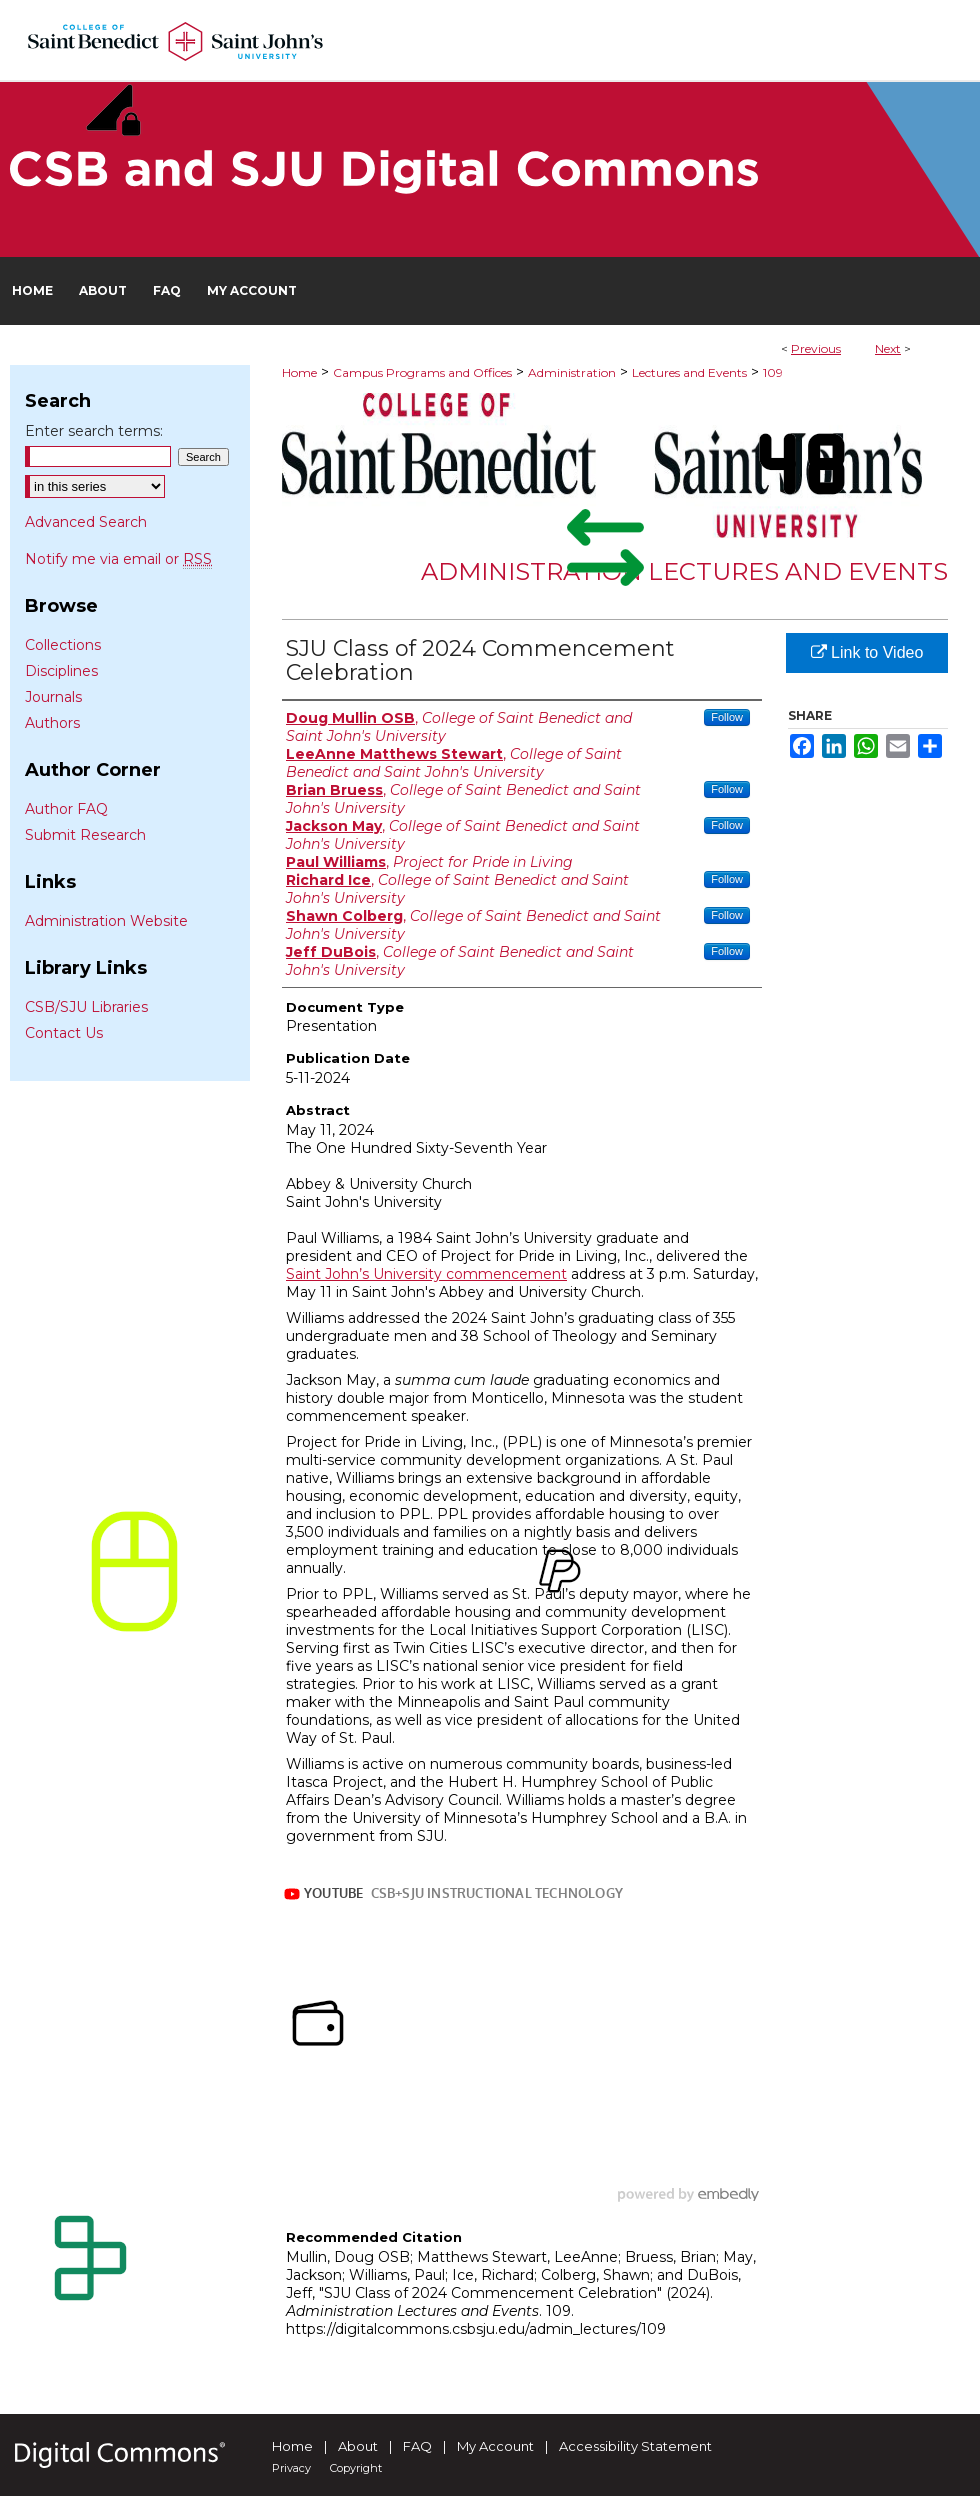 The height and width of the screenshot is (2496, 980). What do you see at coordinates (134, 1571) in the screenshot?
I see `mouse input device settings` at bounding box center [134, 1571].